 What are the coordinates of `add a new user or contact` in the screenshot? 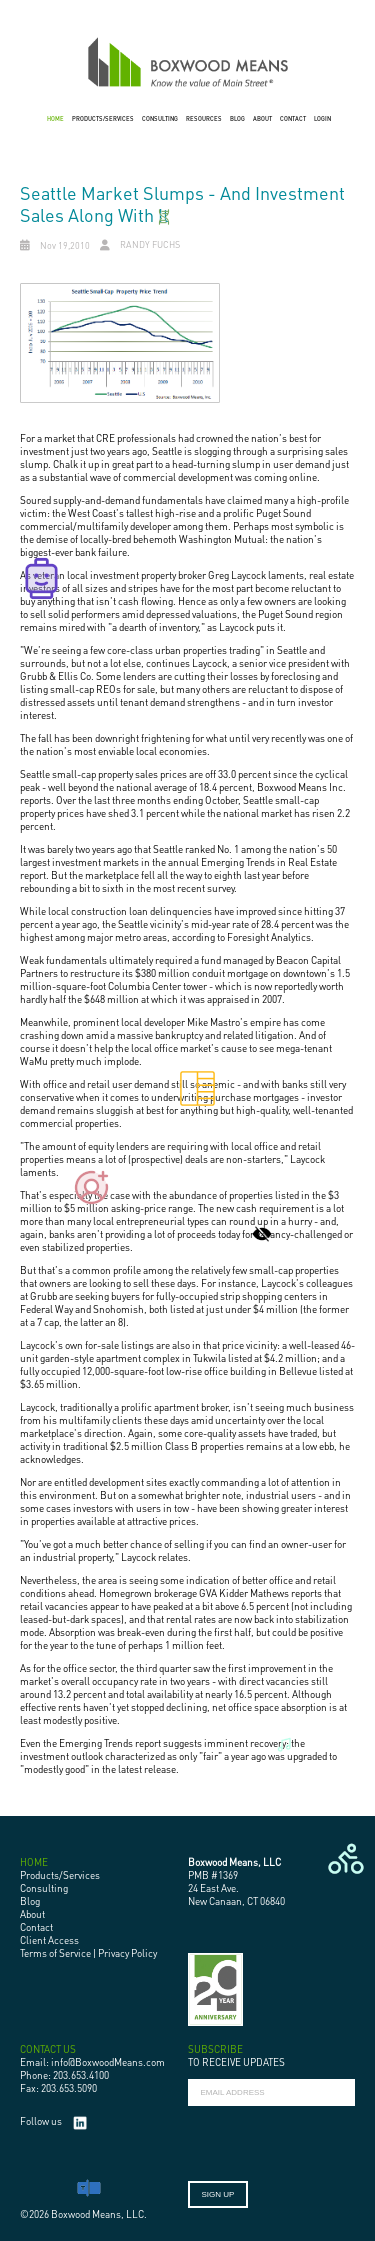 It's located at (91, 1187).